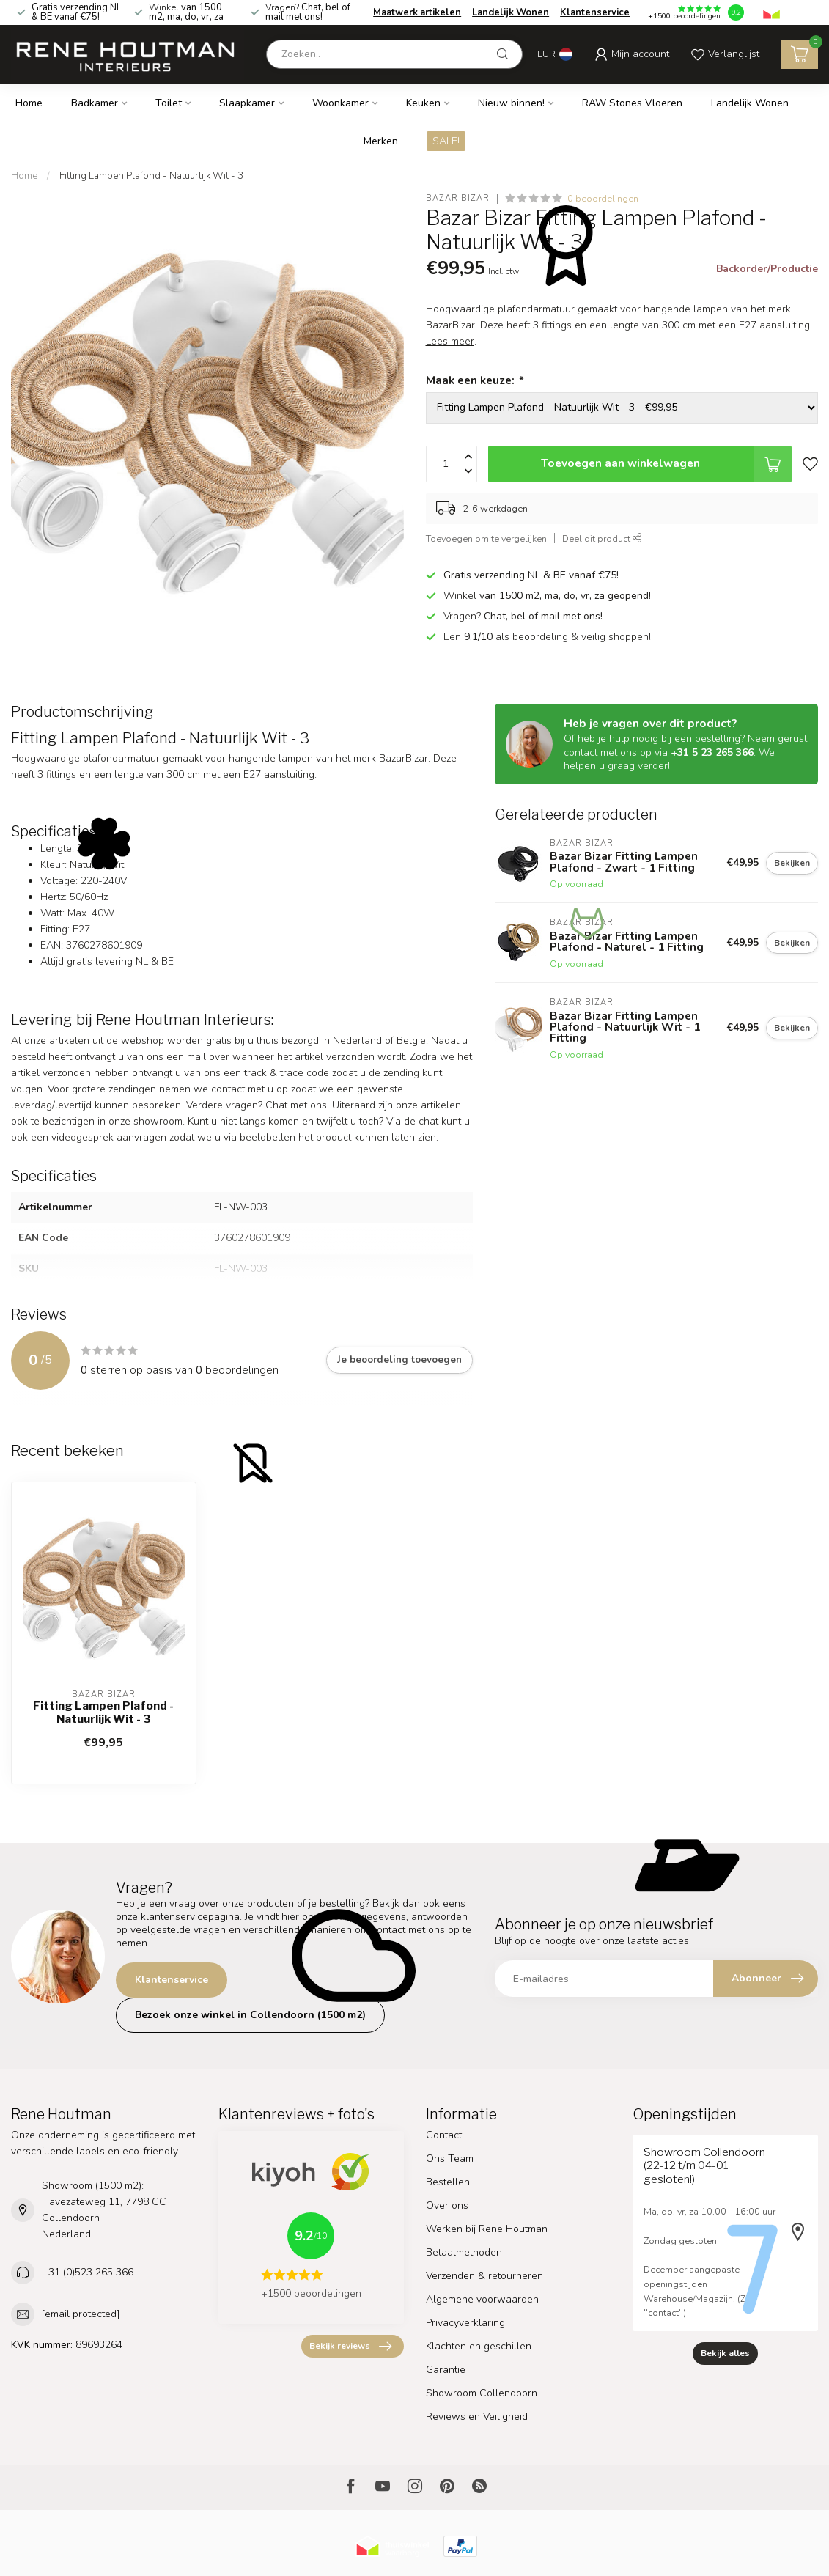 Image resolution: width=829 pixels, height=2576 pixels. I want to click on open GitLab repository, so click(587, 923).